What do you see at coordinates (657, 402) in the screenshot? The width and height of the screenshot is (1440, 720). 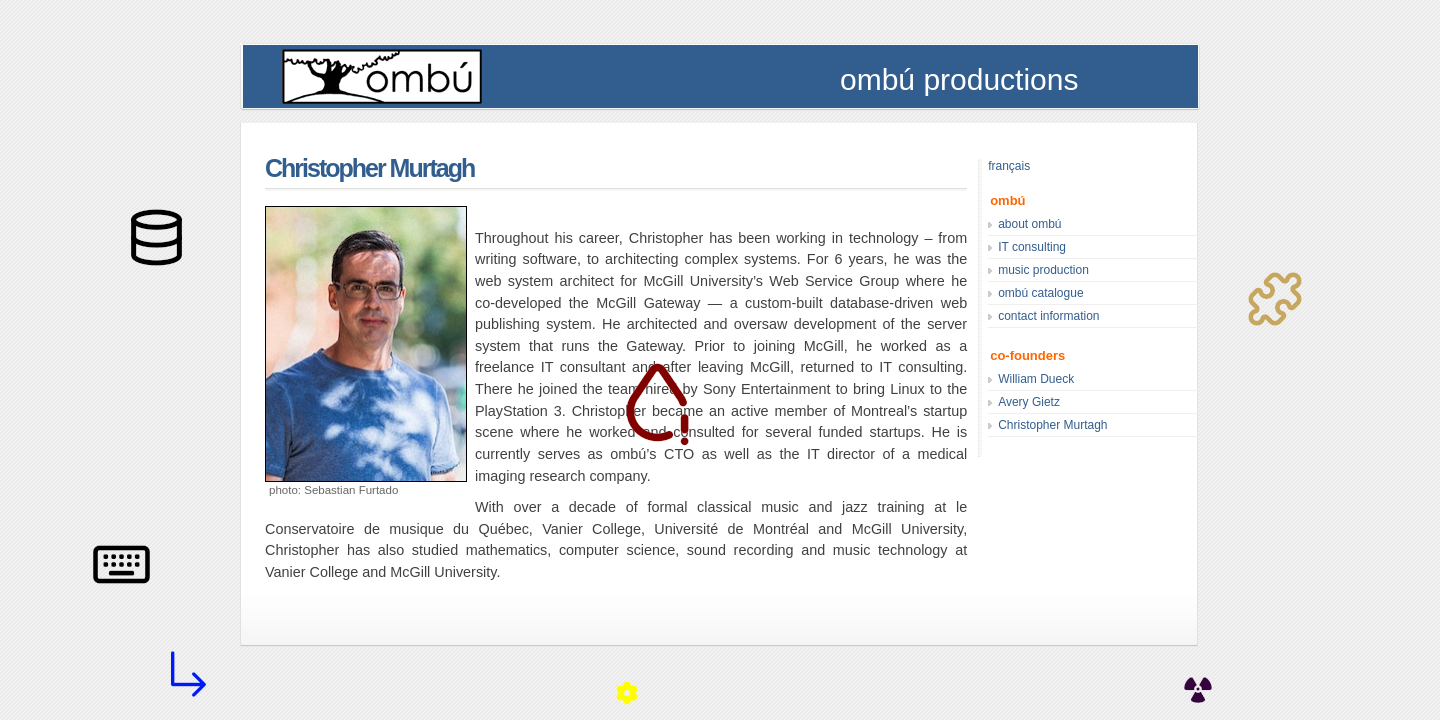 I see `water or hydration warning` at bounding box center [657, 402].